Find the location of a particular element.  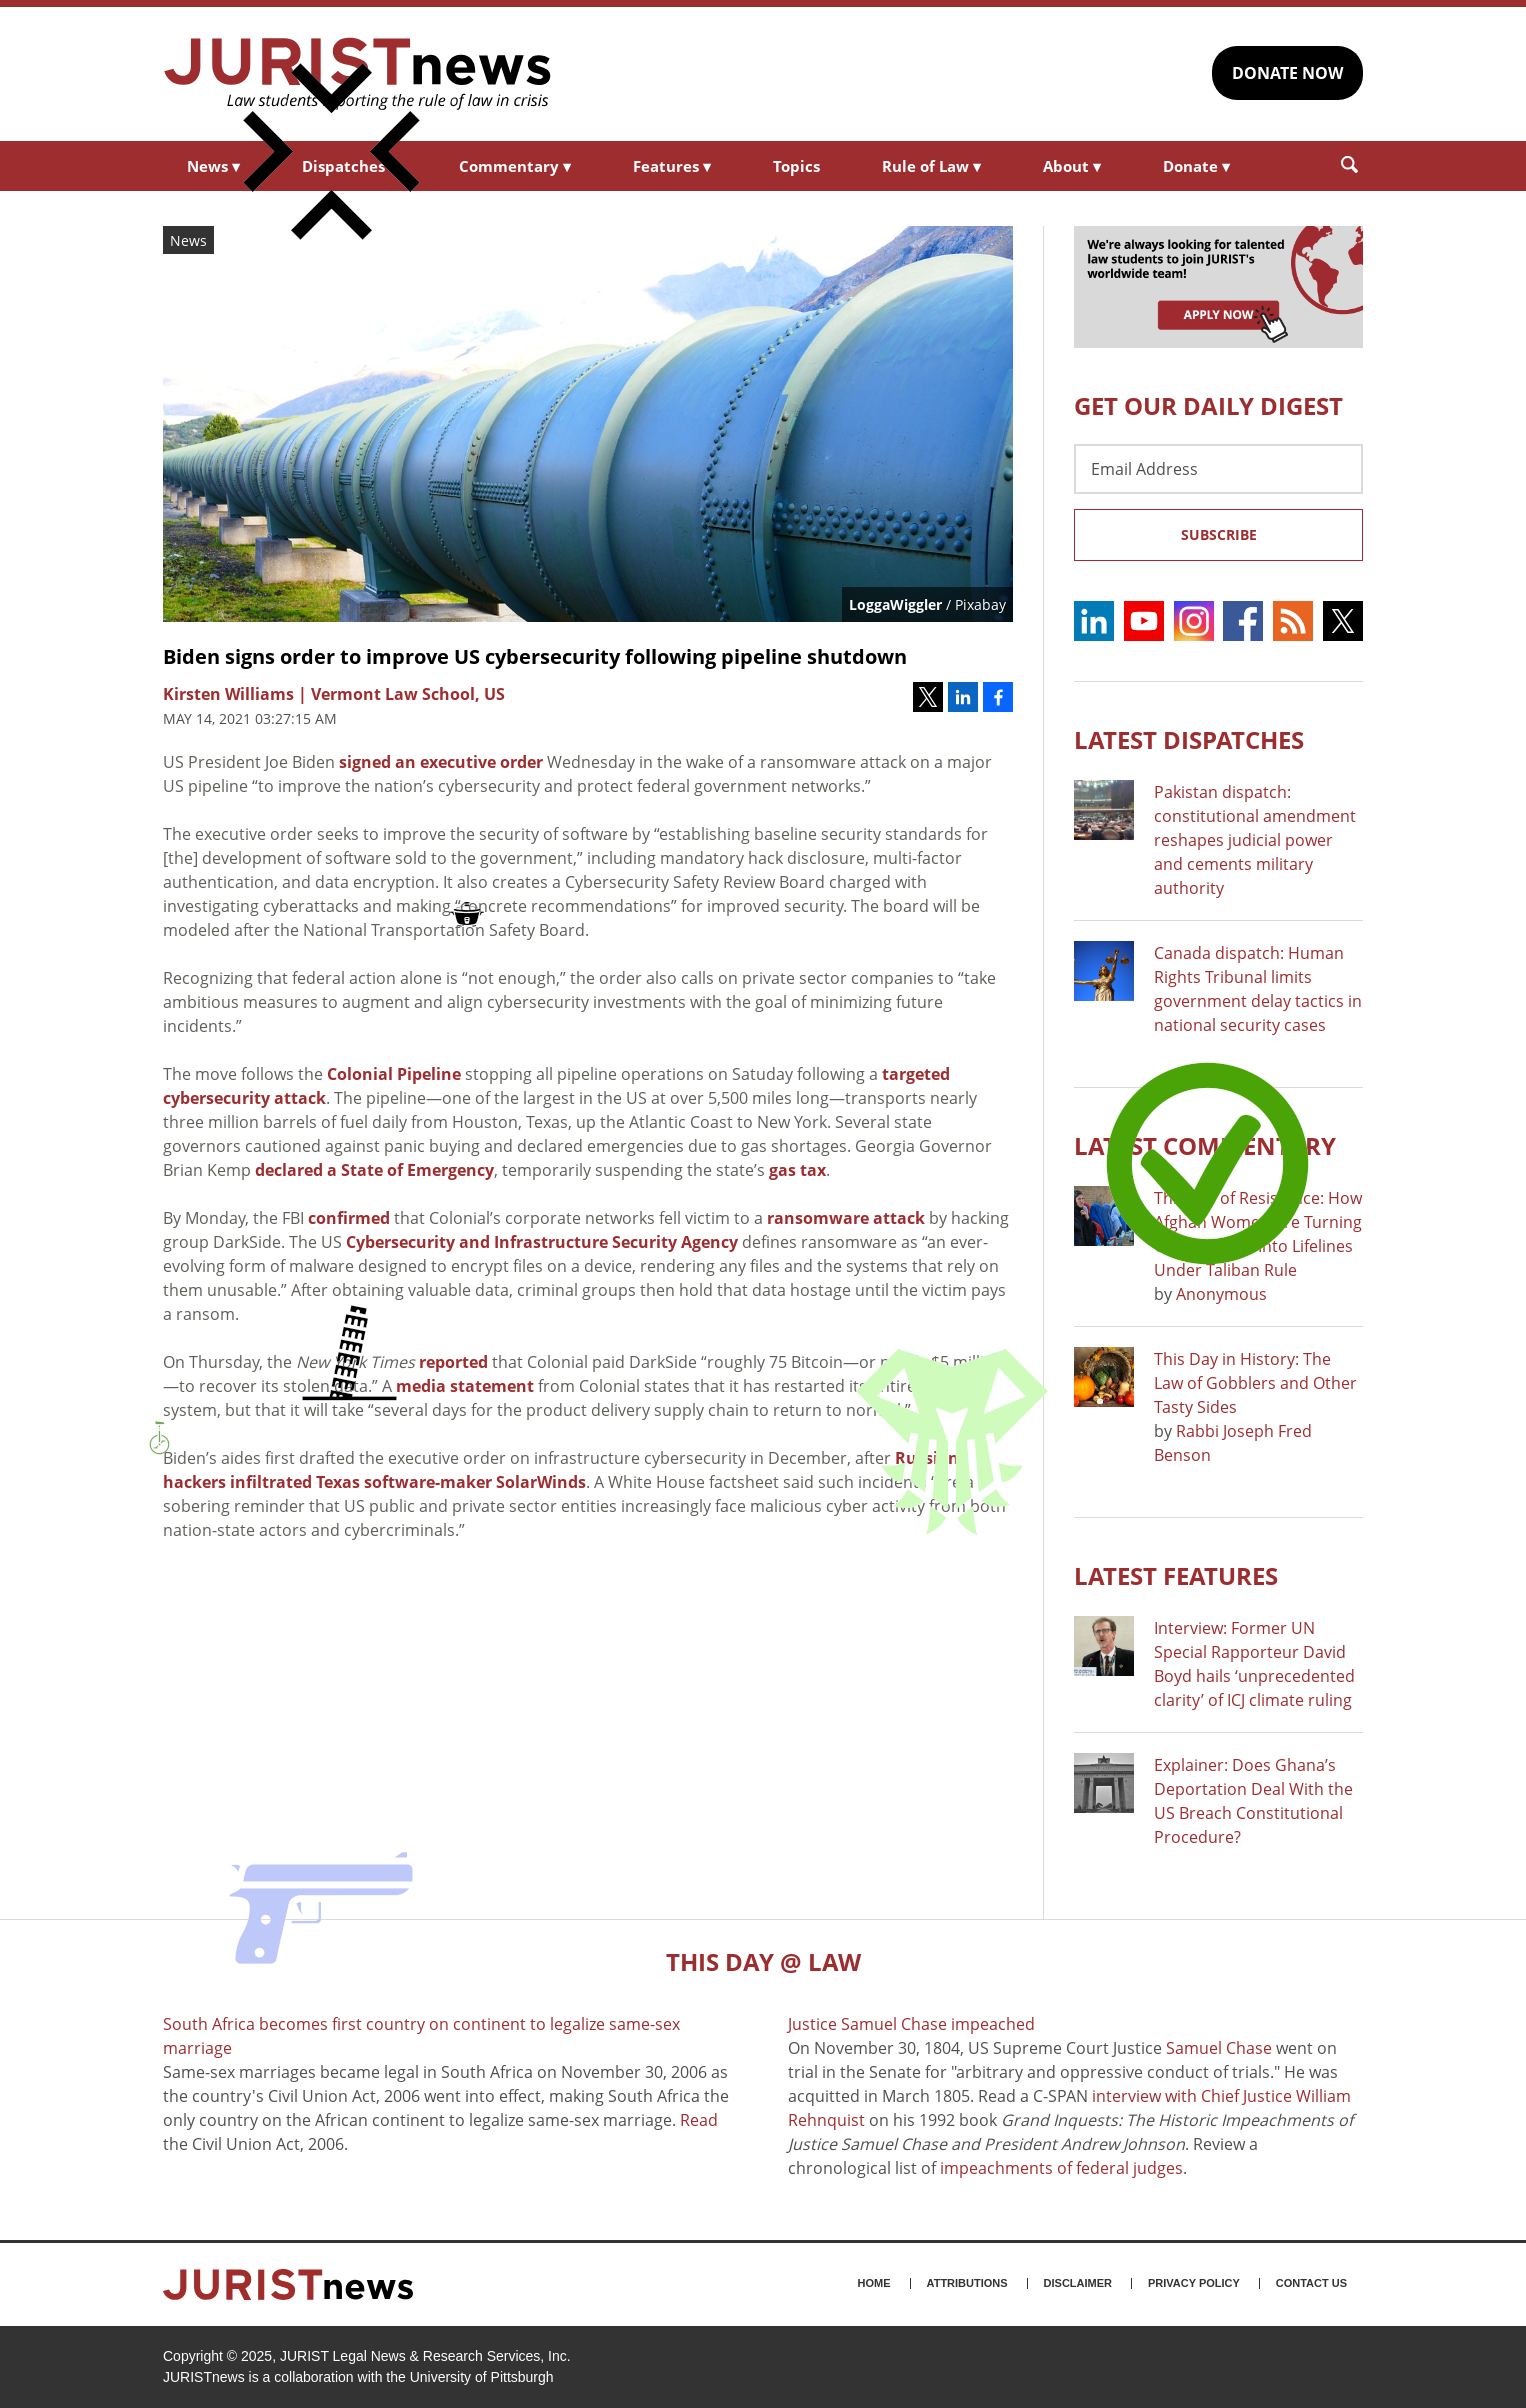

represents a creature type or monster in a game is located at coordinates (952, 1441).